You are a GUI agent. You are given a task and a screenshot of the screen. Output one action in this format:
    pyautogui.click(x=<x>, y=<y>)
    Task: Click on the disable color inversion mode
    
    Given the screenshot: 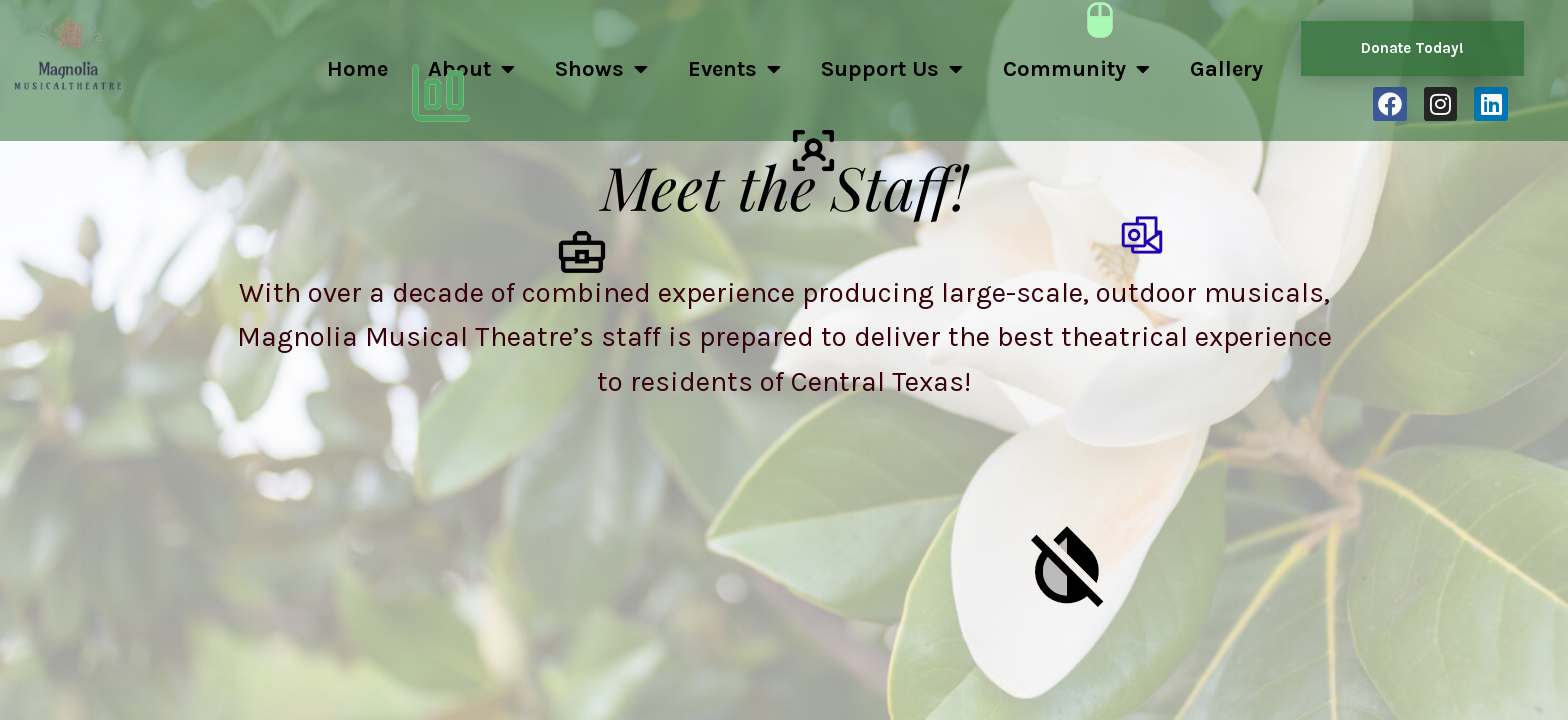 What is the action you would take?
    pyautogui.click(x=1067, y=565)
    